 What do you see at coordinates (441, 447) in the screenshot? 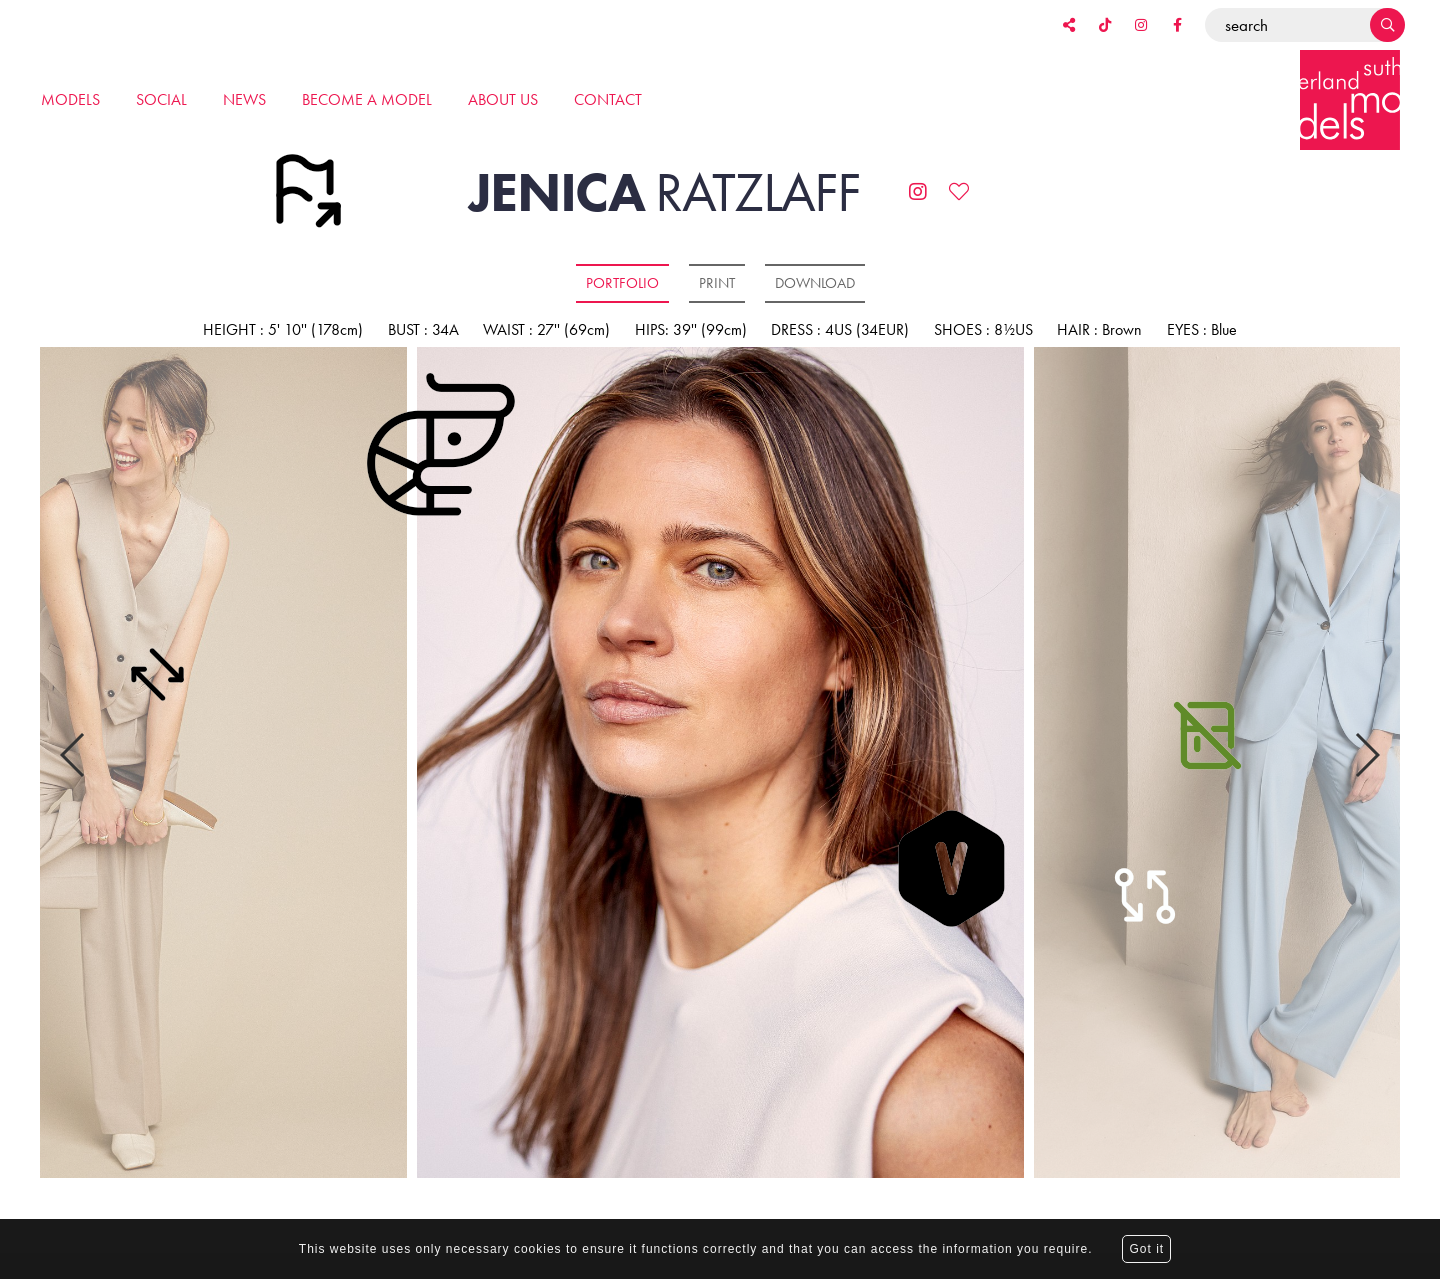
I see `indicates seafood or shrimp menu option` at bounding box center [441, 447].